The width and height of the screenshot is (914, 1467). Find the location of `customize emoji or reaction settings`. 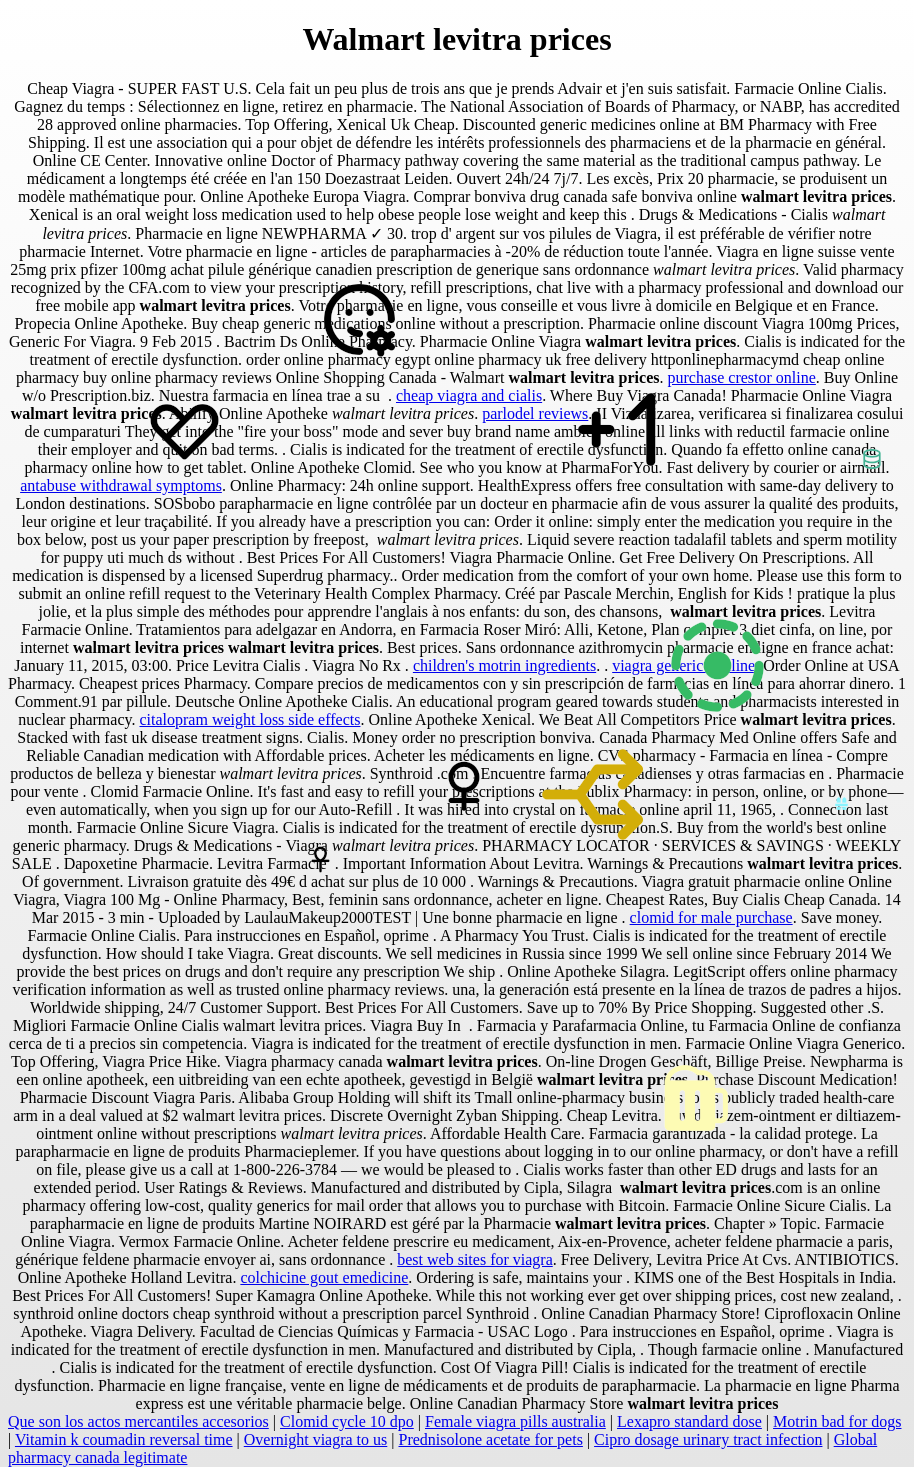

customize emoji or reaction settings is located at coordinates (359, 319).